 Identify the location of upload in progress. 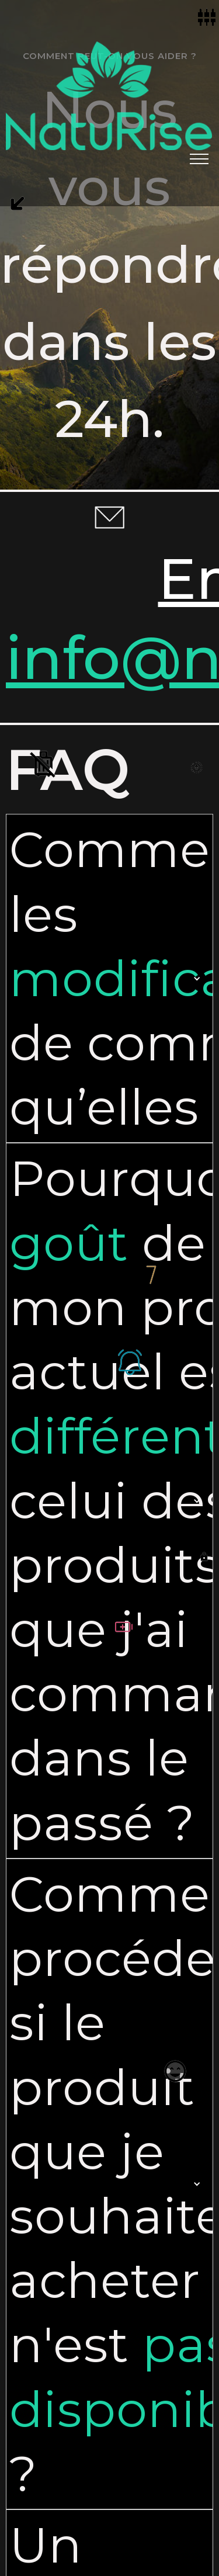
(196, 767).